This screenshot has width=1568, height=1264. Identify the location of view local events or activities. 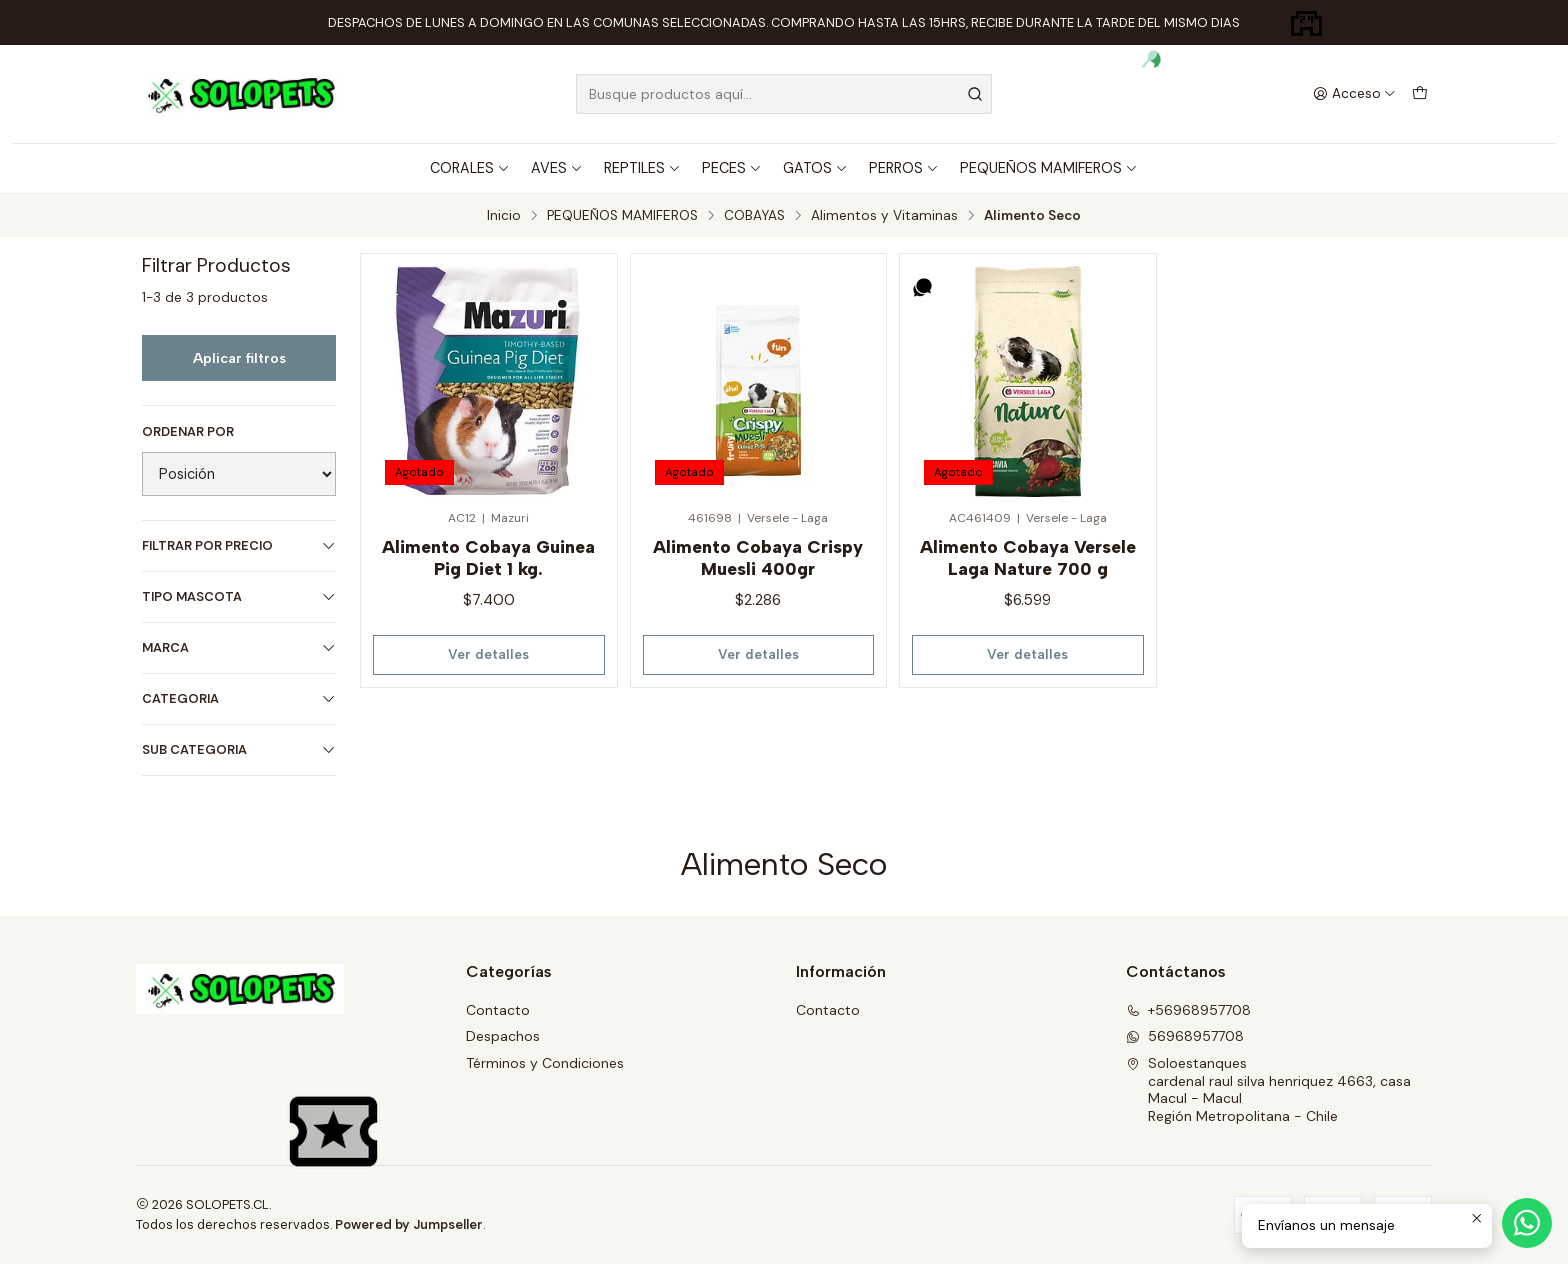
(333, 1131).